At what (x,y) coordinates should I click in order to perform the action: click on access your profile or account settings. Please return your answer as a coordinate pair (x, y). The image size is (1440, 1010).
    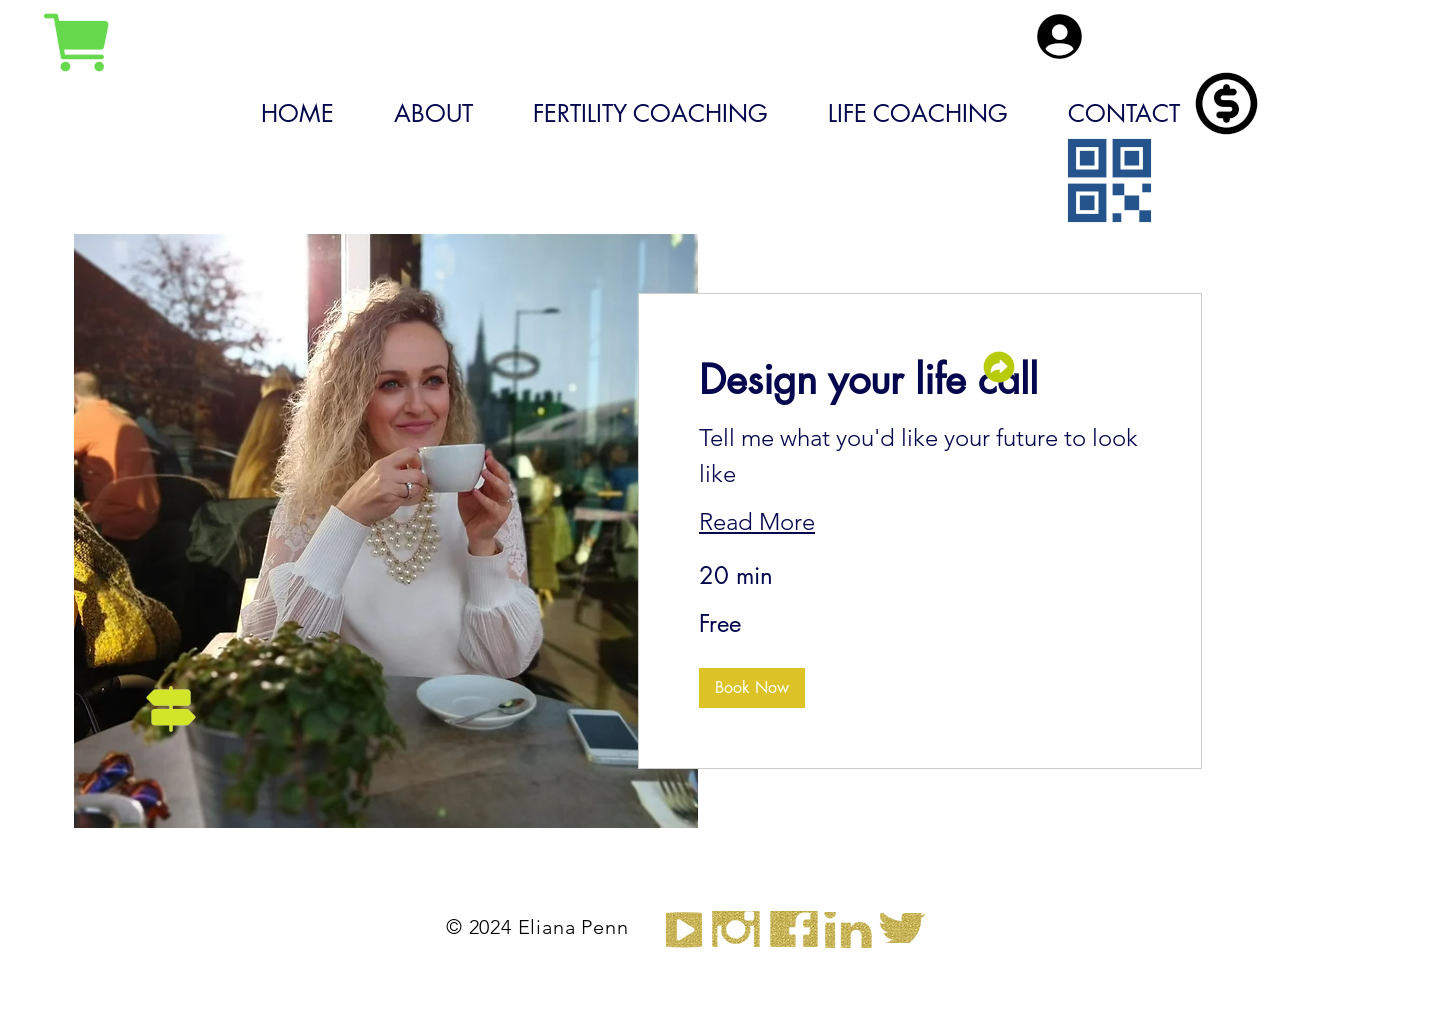
    Looking at the image, I should click on (1059, 36).